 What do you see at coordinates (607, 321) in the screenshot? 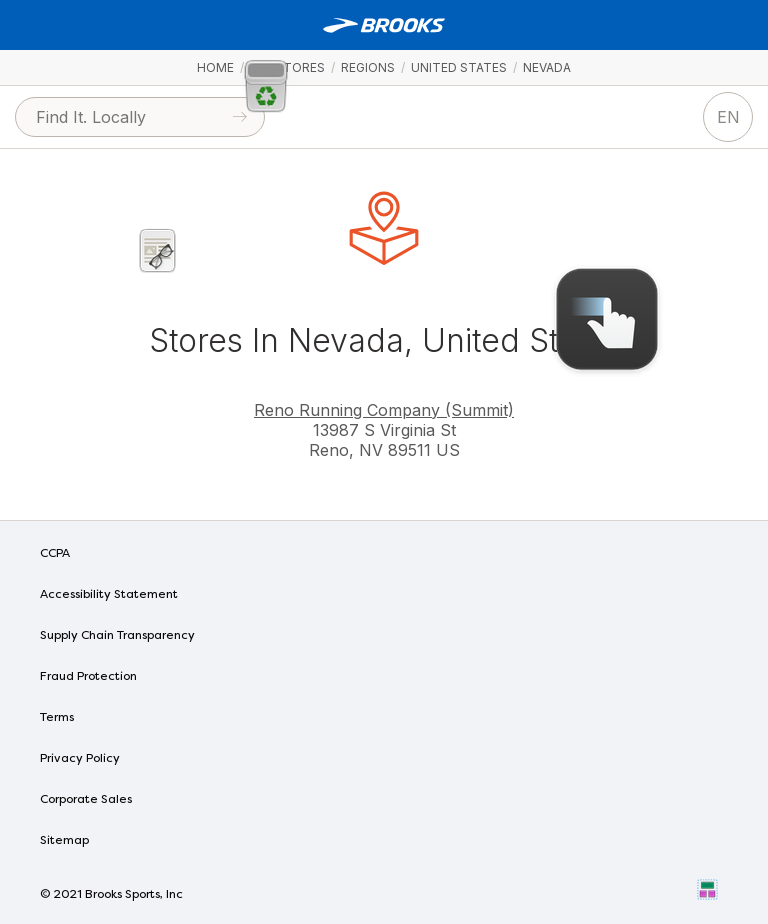
I see `open trackpad or touch gesture settings` at bounding box center [607, 321].